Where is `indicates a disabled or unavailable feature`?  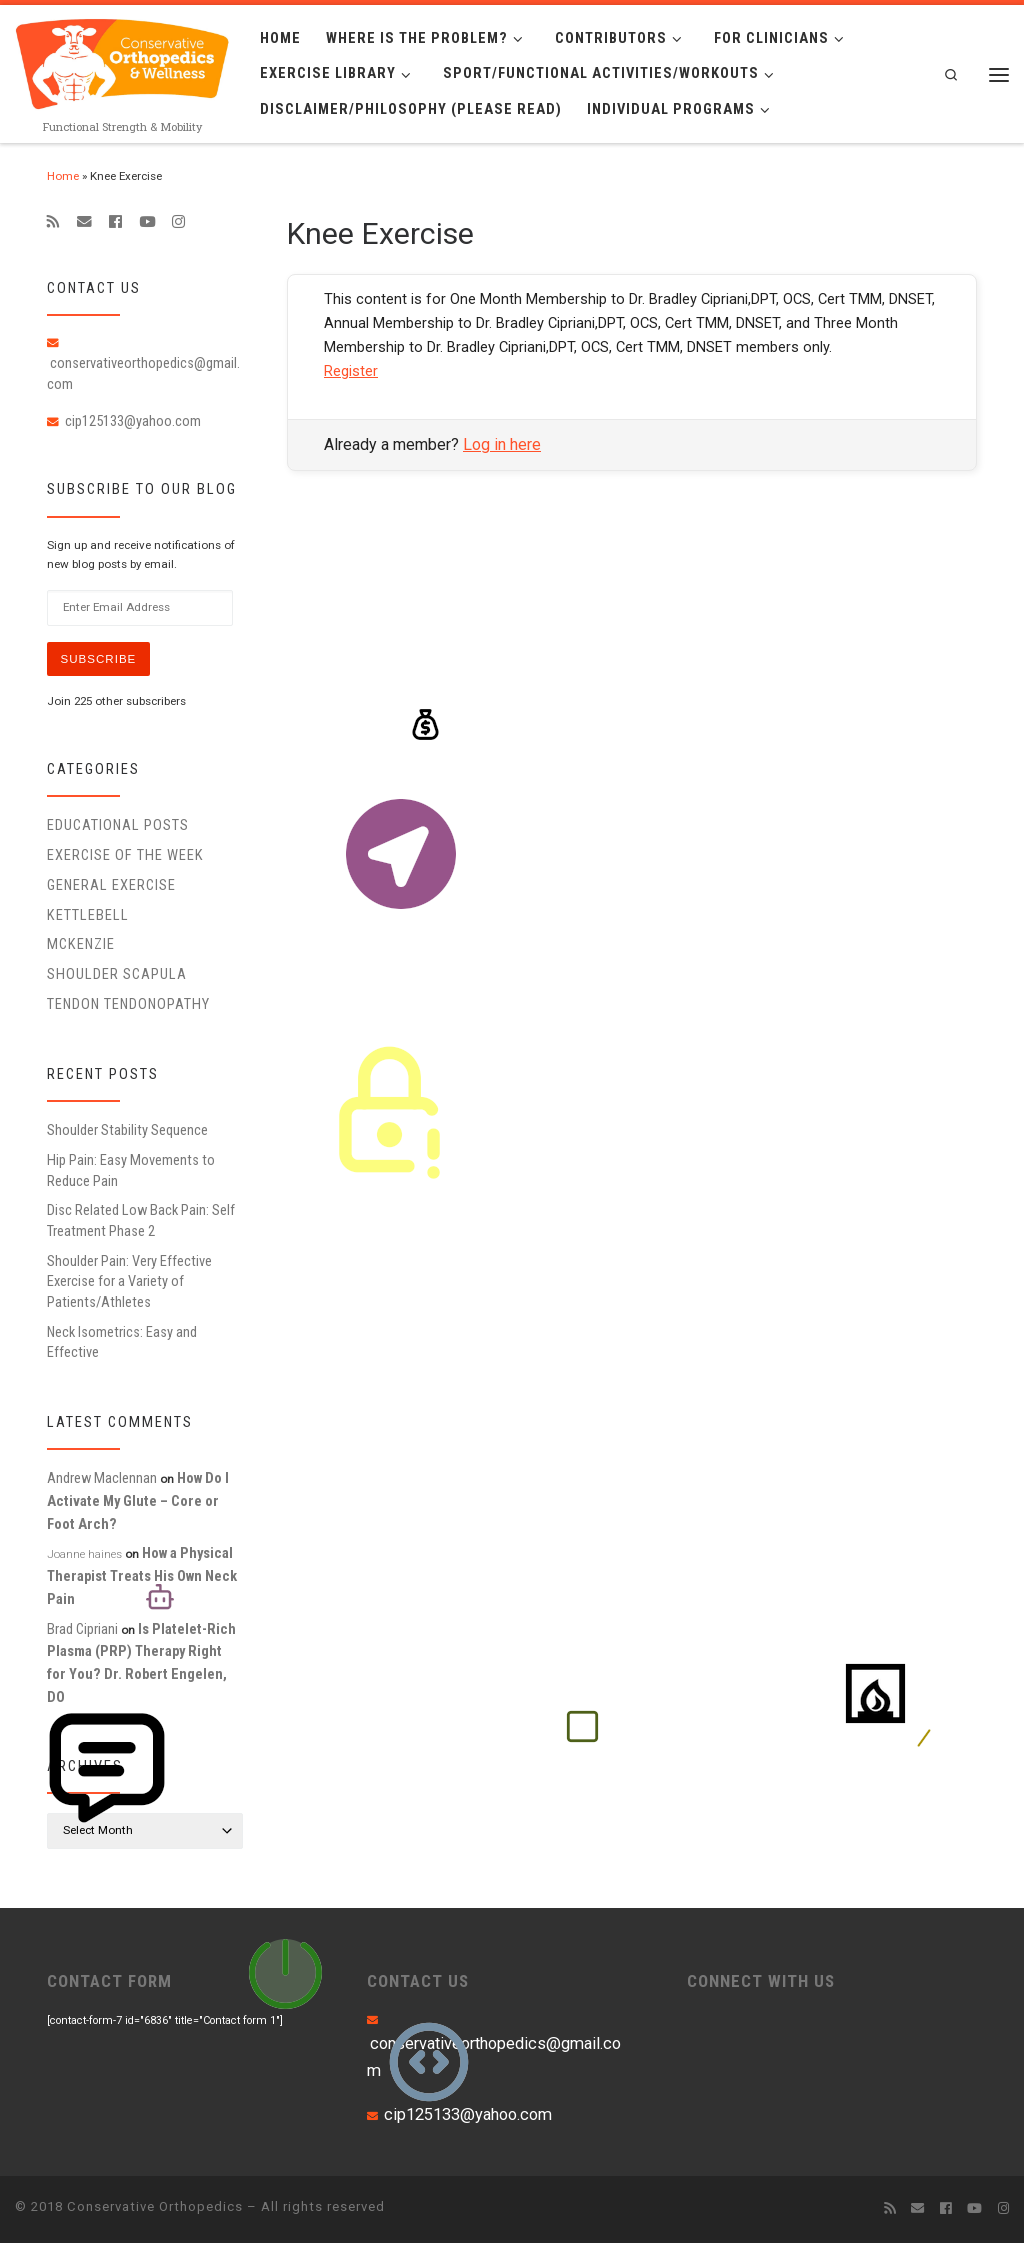 indicates a disabled or unavailable feature is located at coordinates (924, 1738).